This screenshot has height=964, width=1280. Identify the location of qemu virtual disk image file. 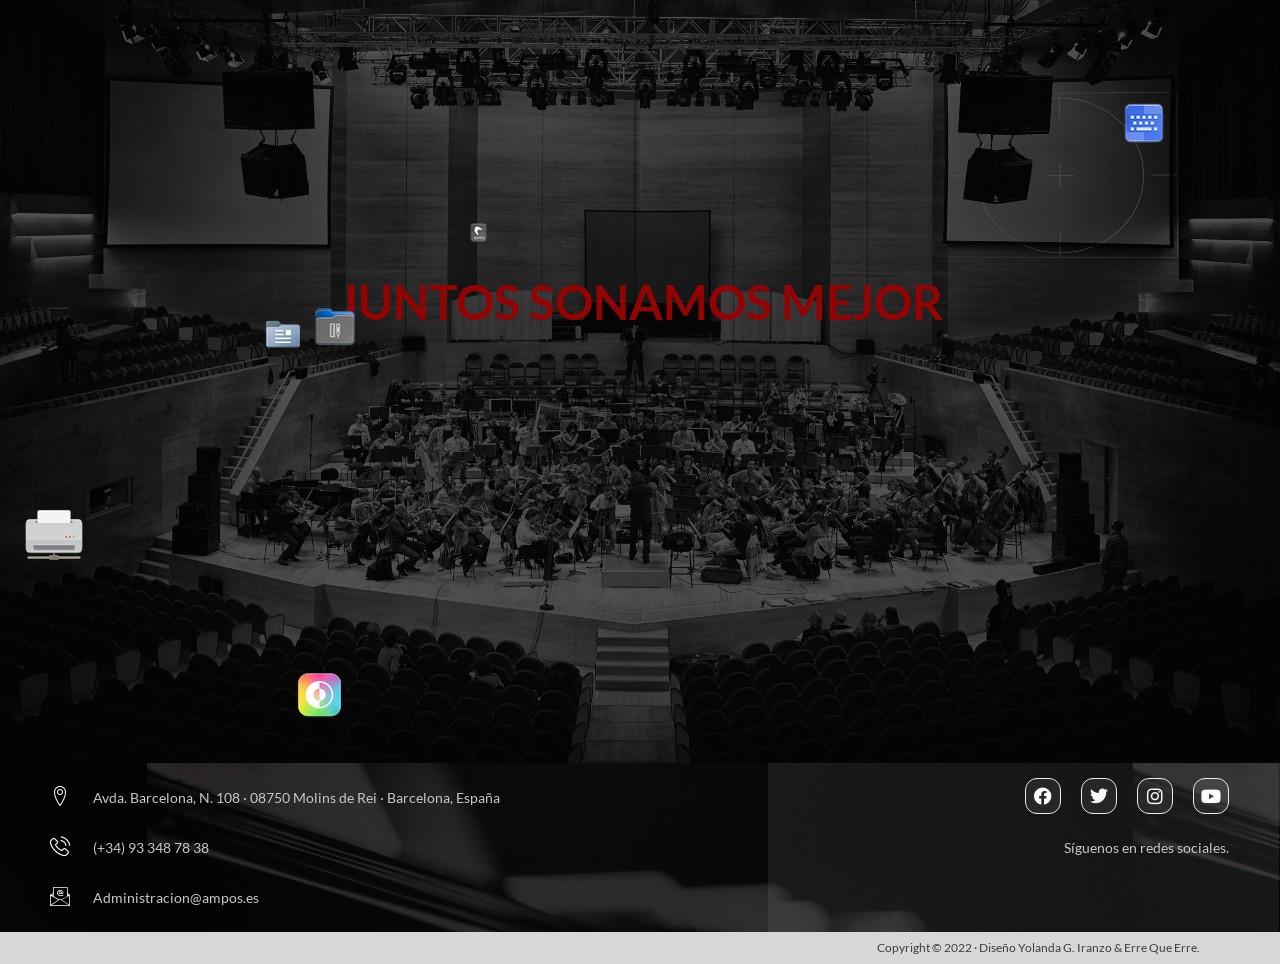
(478, 232).